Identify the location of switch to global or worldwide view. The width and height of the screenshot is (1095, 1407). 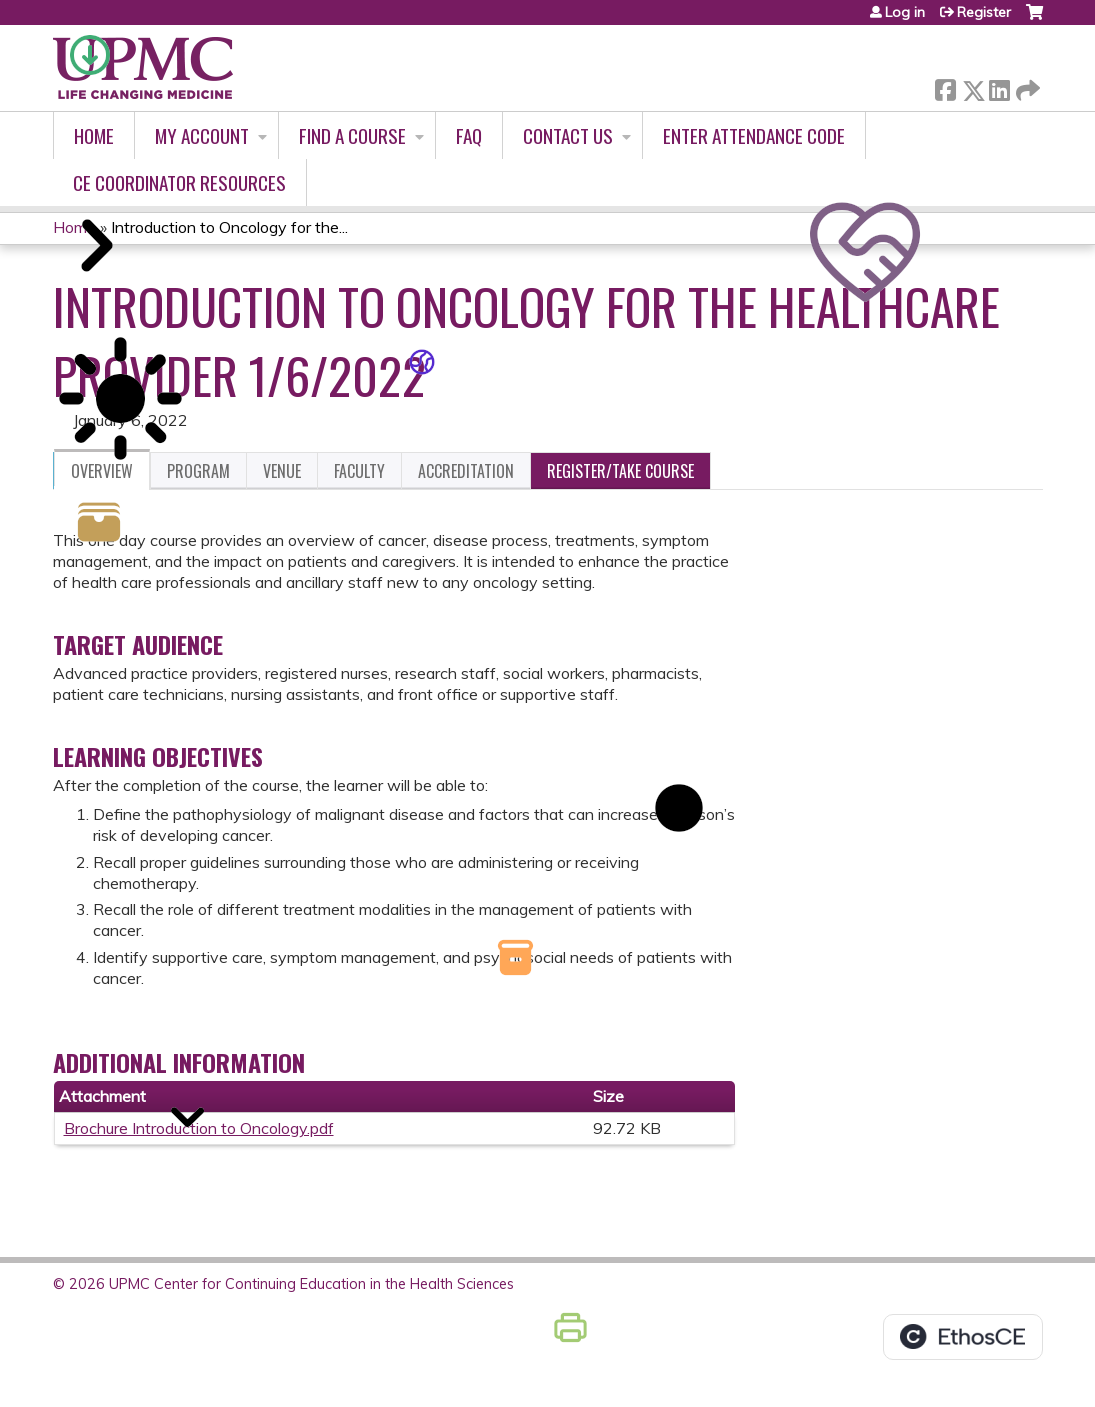
(422, 362).